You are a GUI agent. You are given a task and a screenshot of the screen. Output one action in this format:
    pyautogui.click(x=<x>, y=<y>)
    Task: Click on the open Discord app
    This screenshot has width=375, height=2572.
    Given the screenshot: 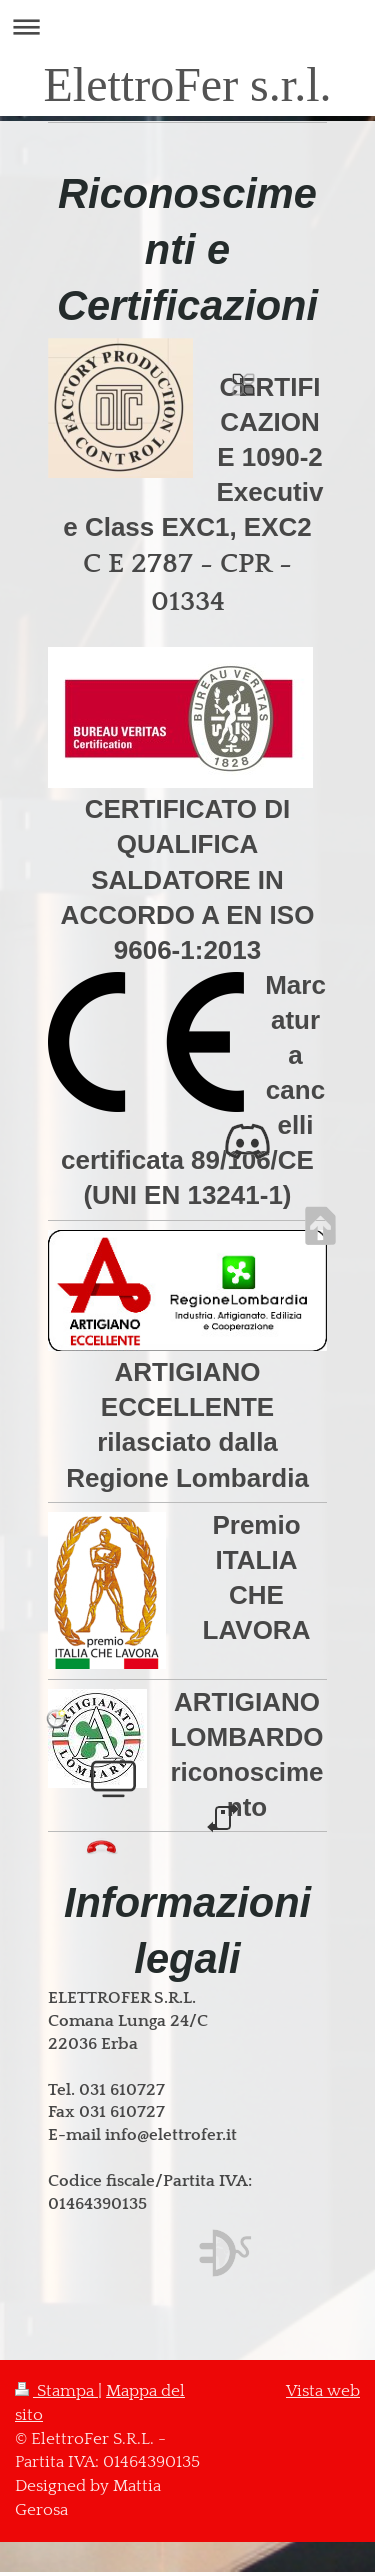 What is the action you would take?
    pyautogui.click(x=247, y=1141)
    